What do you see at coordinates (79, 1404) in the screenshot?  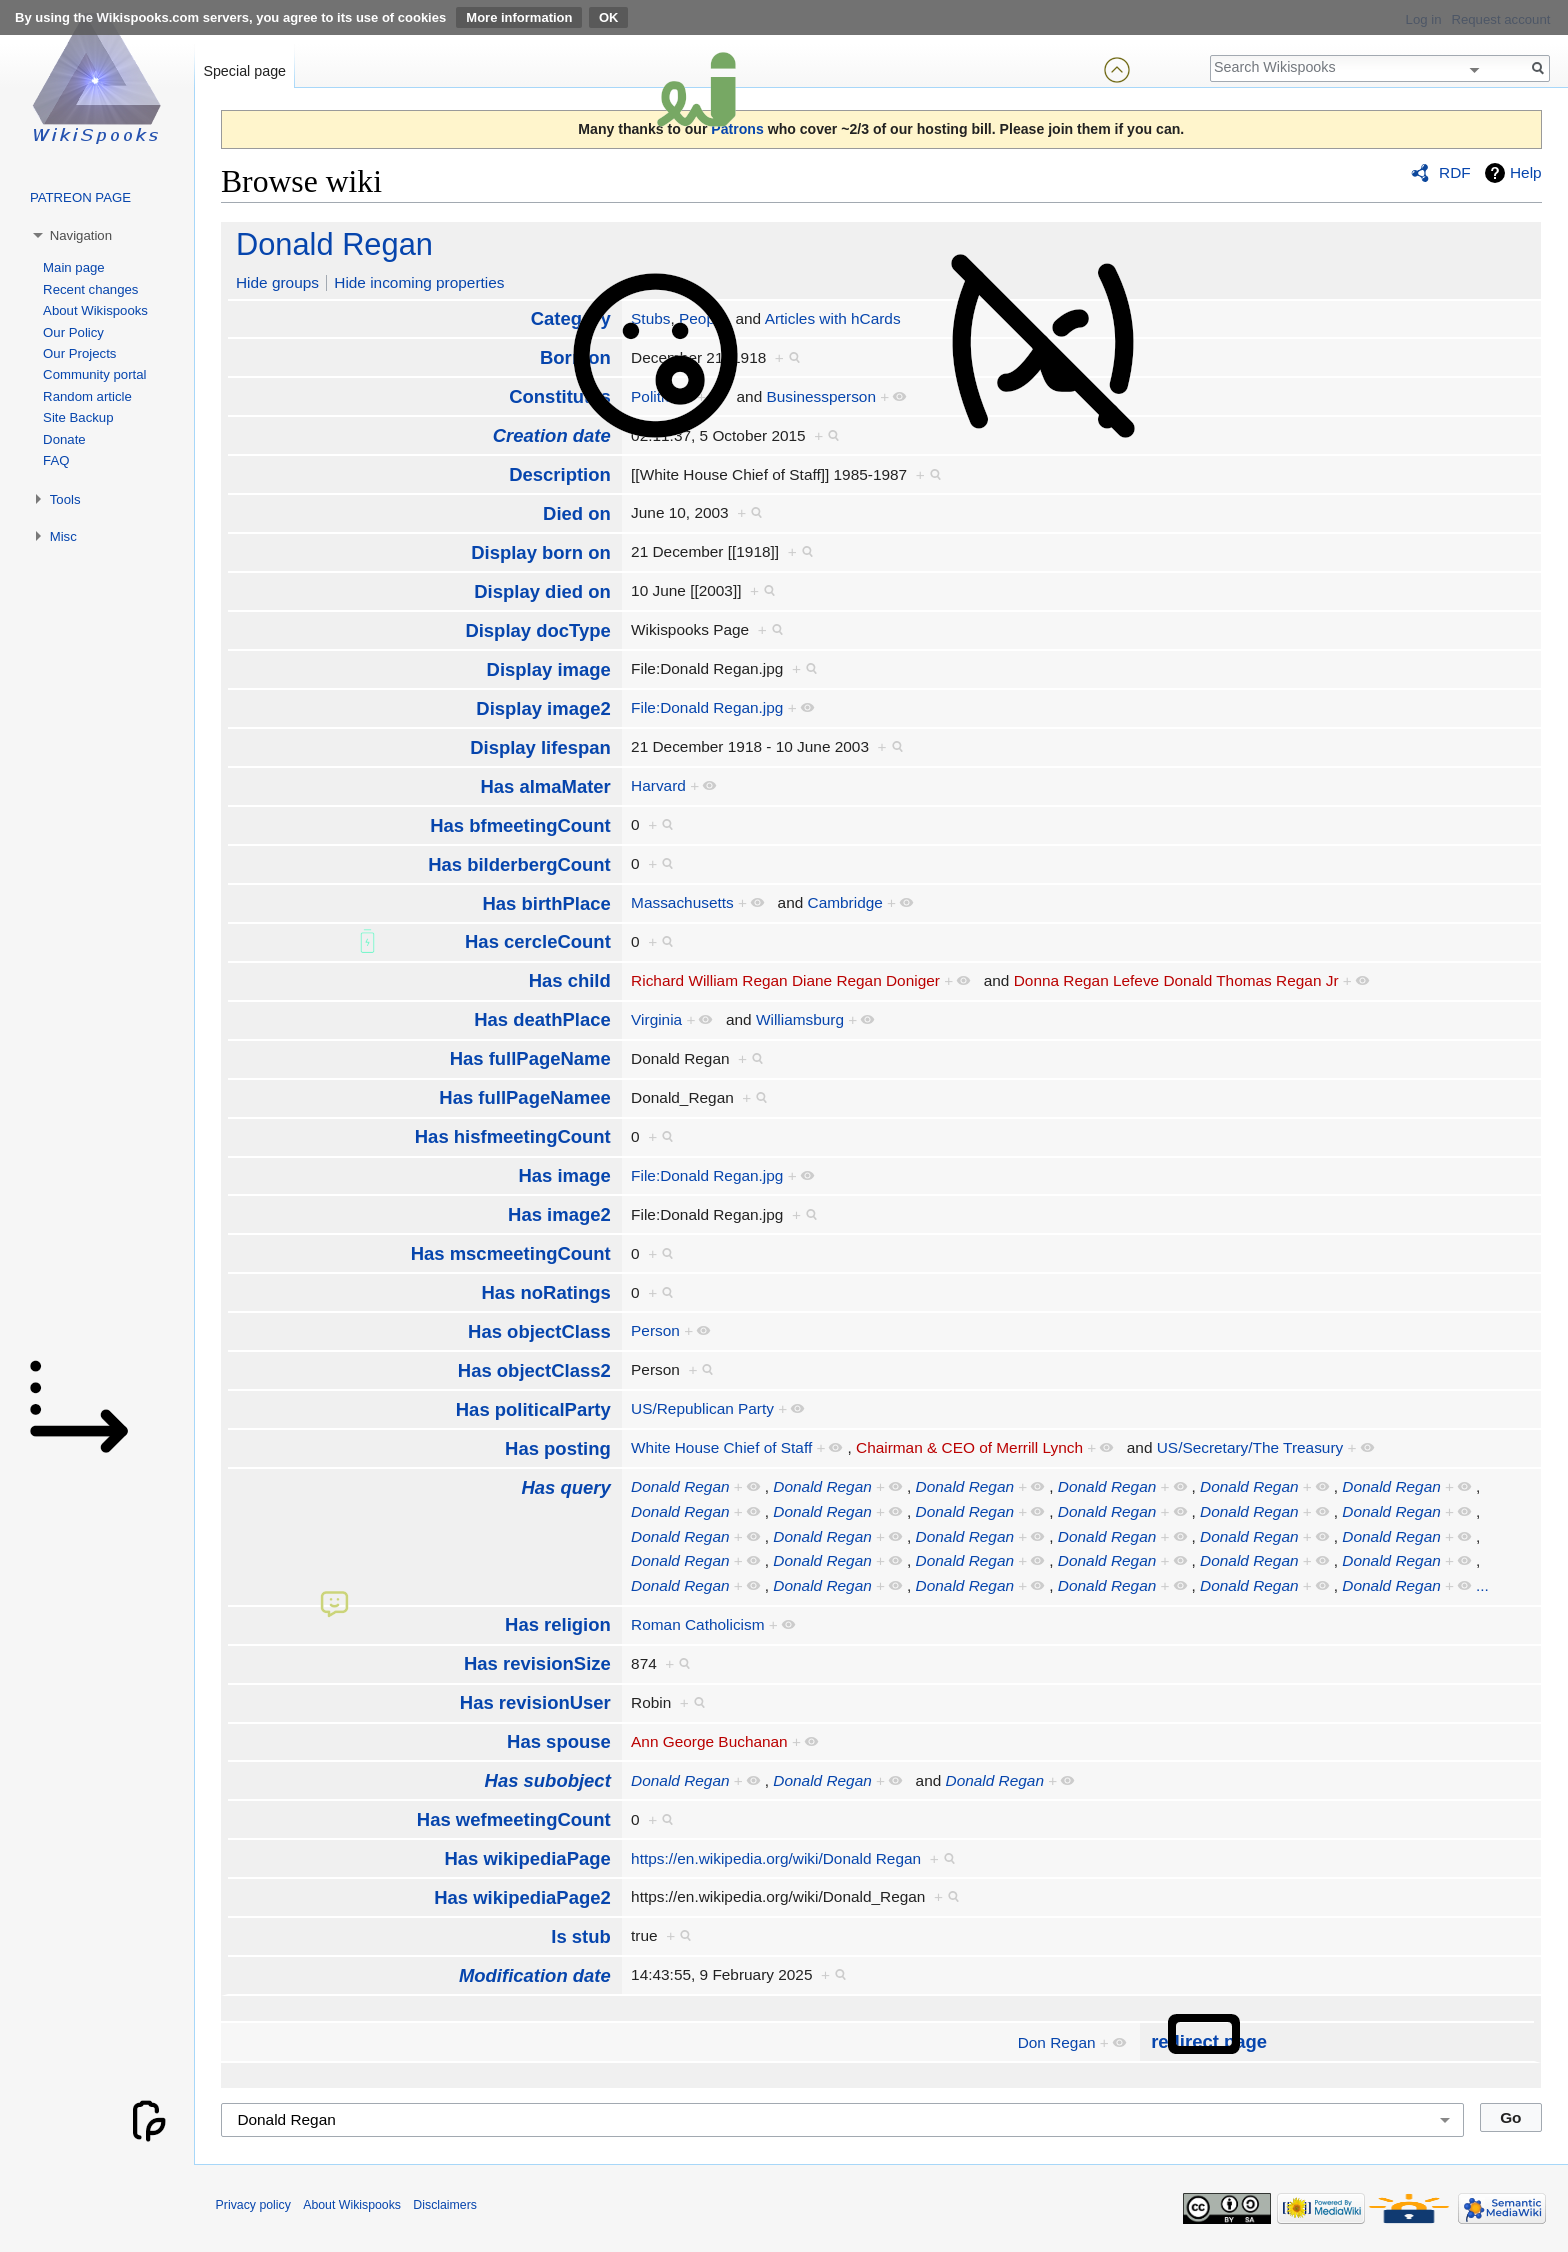 I see `set or view the x-axis in a chart or graph` at bounding box center [79, 1404].